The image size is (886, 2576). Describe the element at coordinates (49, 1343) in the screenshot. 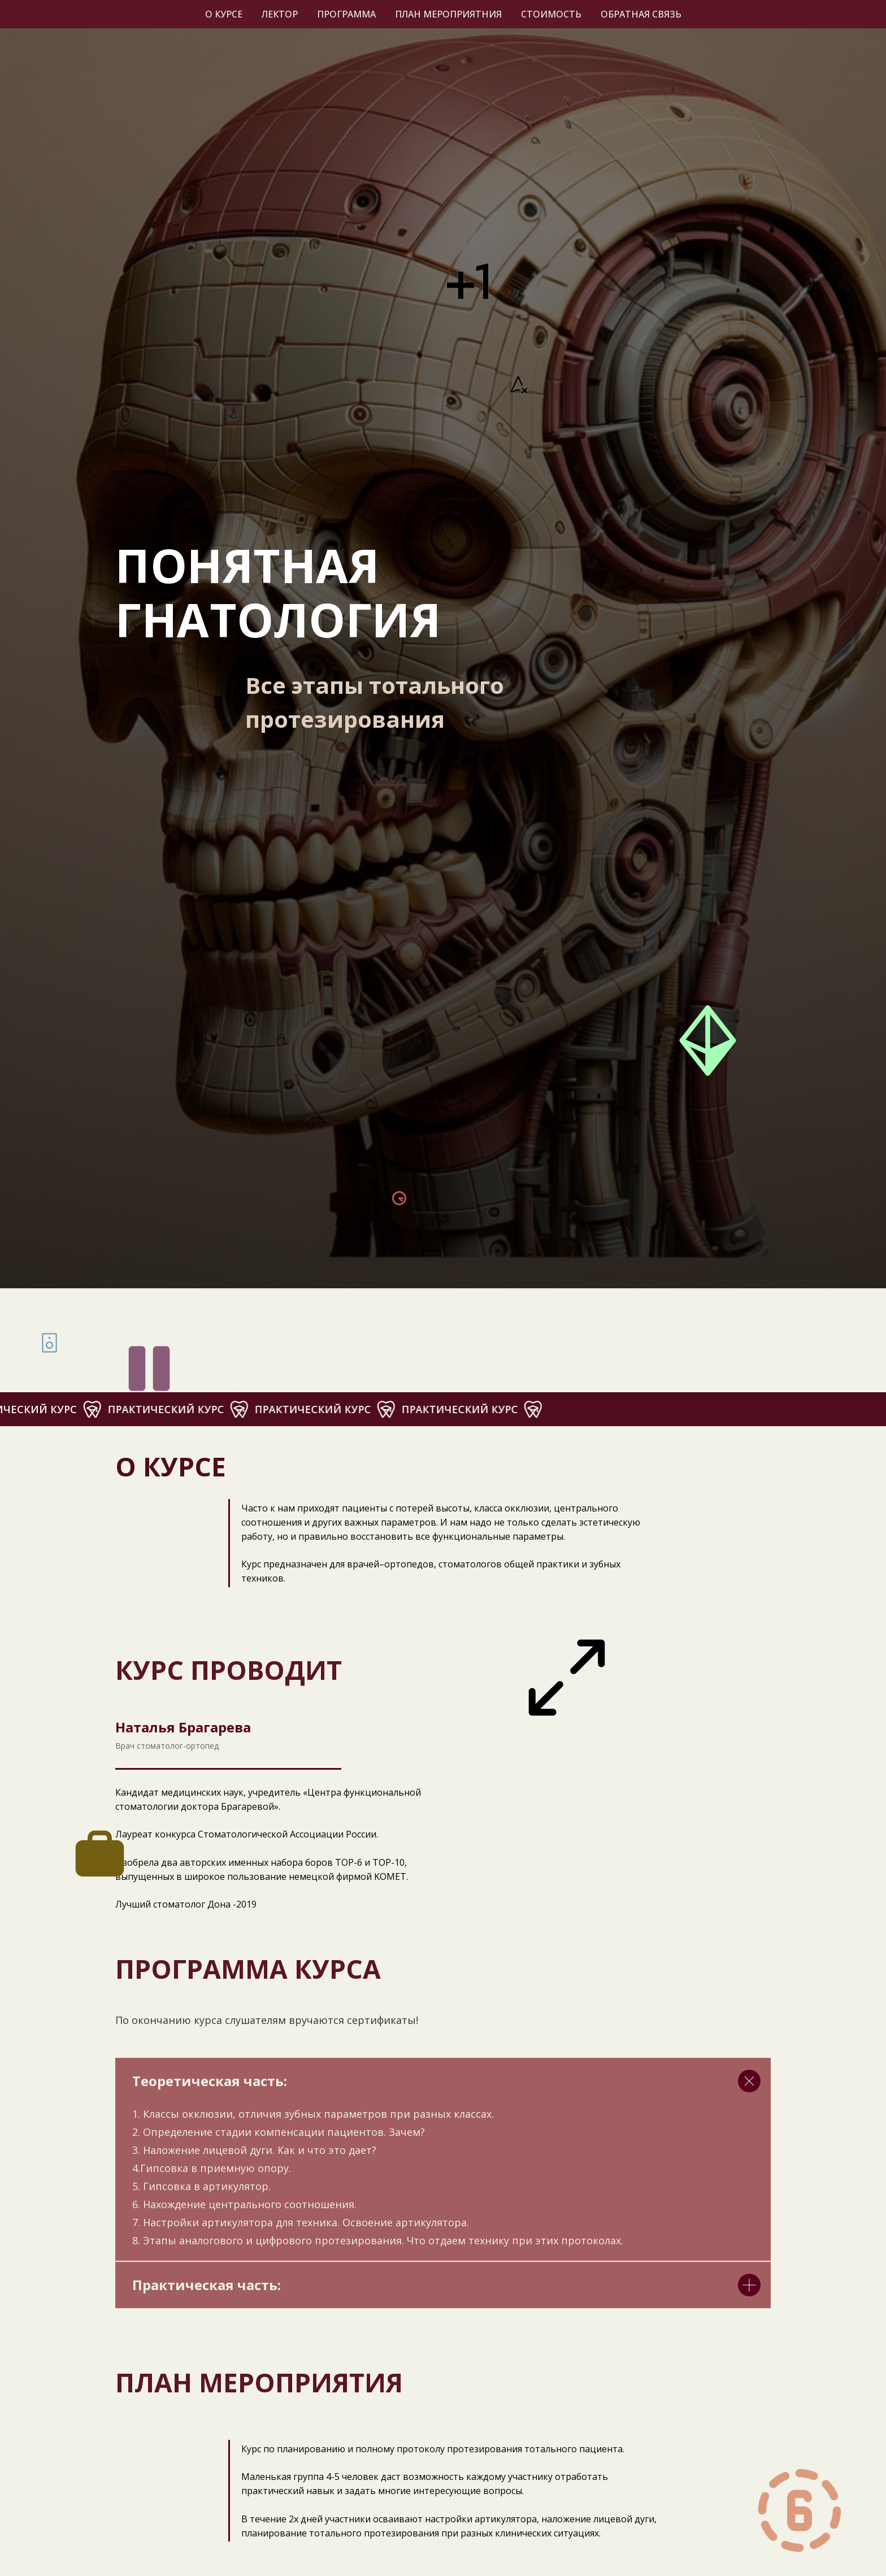

I see `adjust speaker or audio output settings` at that location.